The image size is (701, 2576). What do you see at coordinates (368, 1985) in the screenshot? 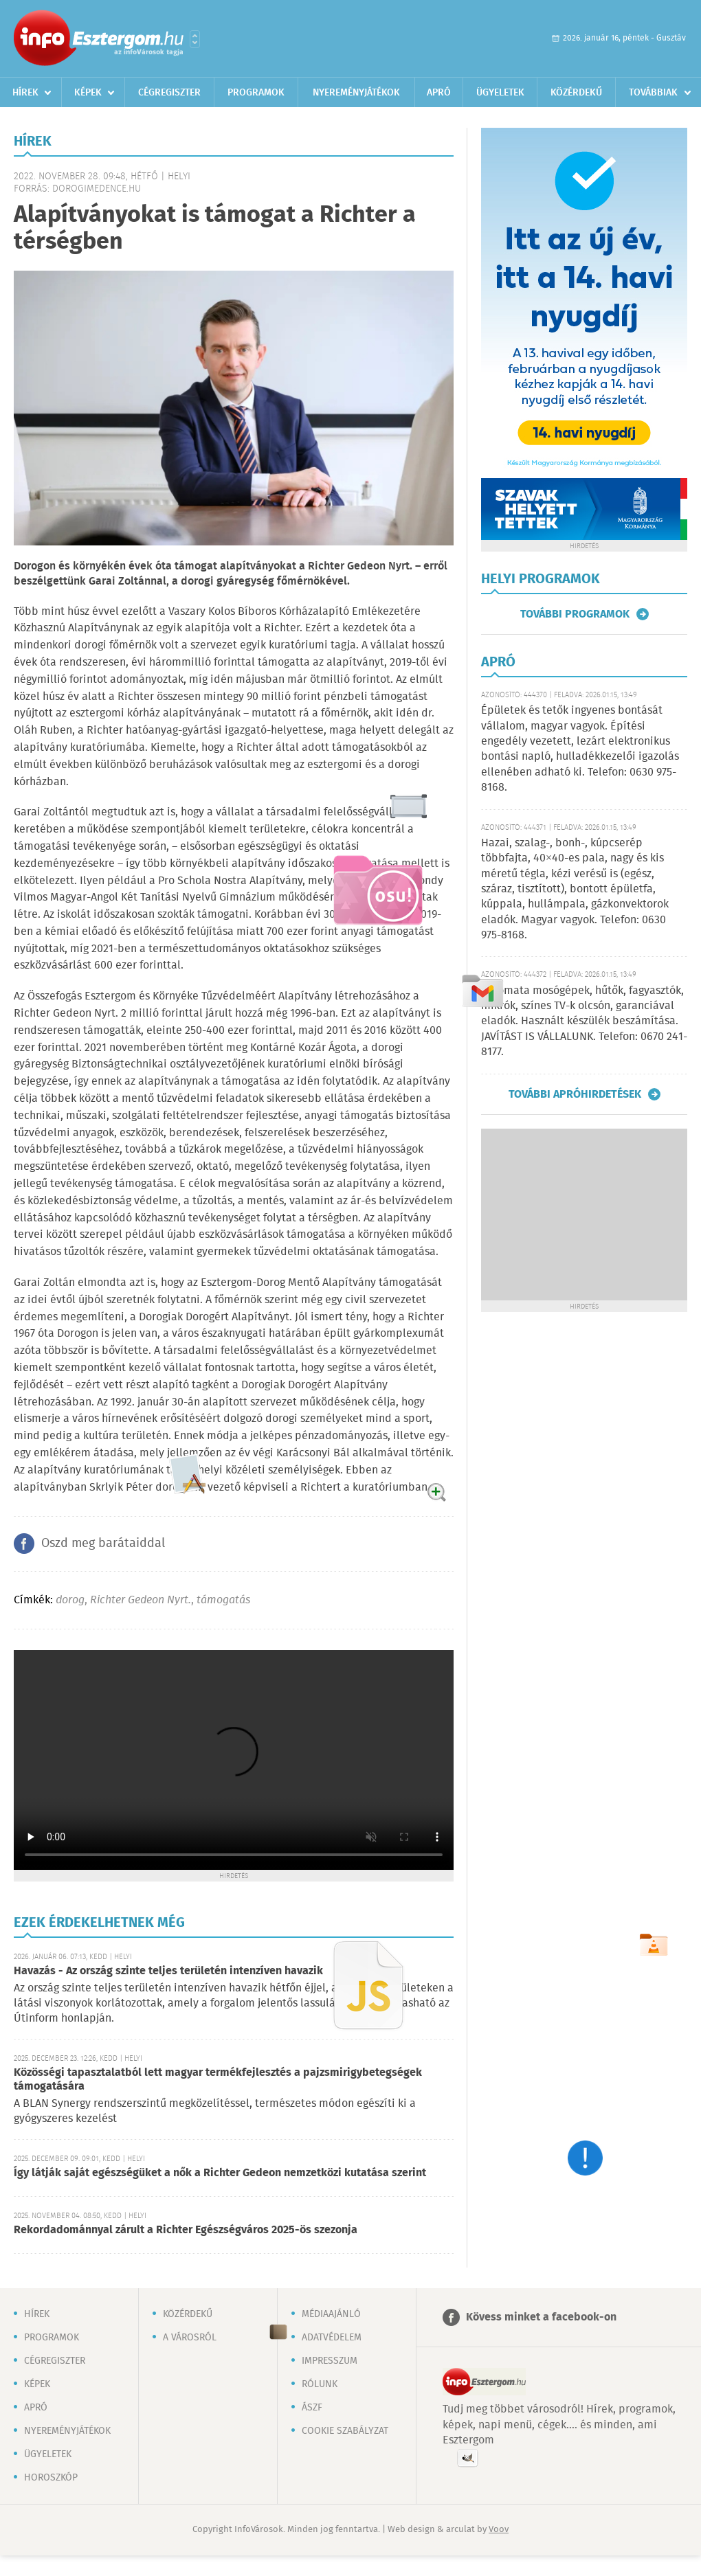
I see `a javascript source file` at bounding box center [368, 1985].